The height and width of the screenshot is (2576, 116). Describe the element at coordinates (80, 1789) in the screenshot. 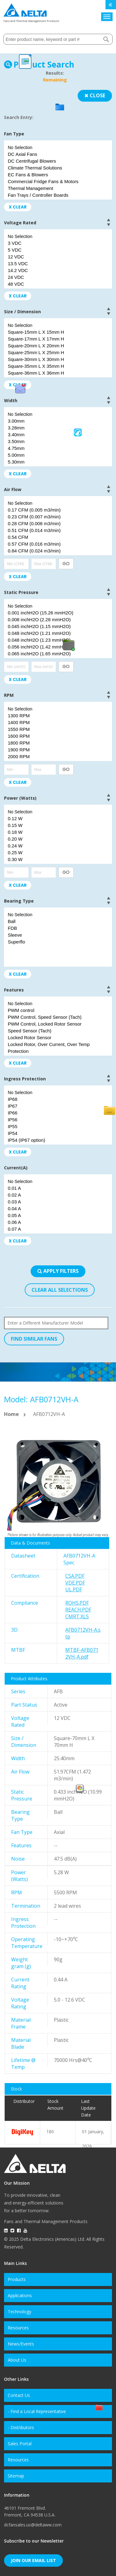

I see `open disk usage analyzer` at that location.